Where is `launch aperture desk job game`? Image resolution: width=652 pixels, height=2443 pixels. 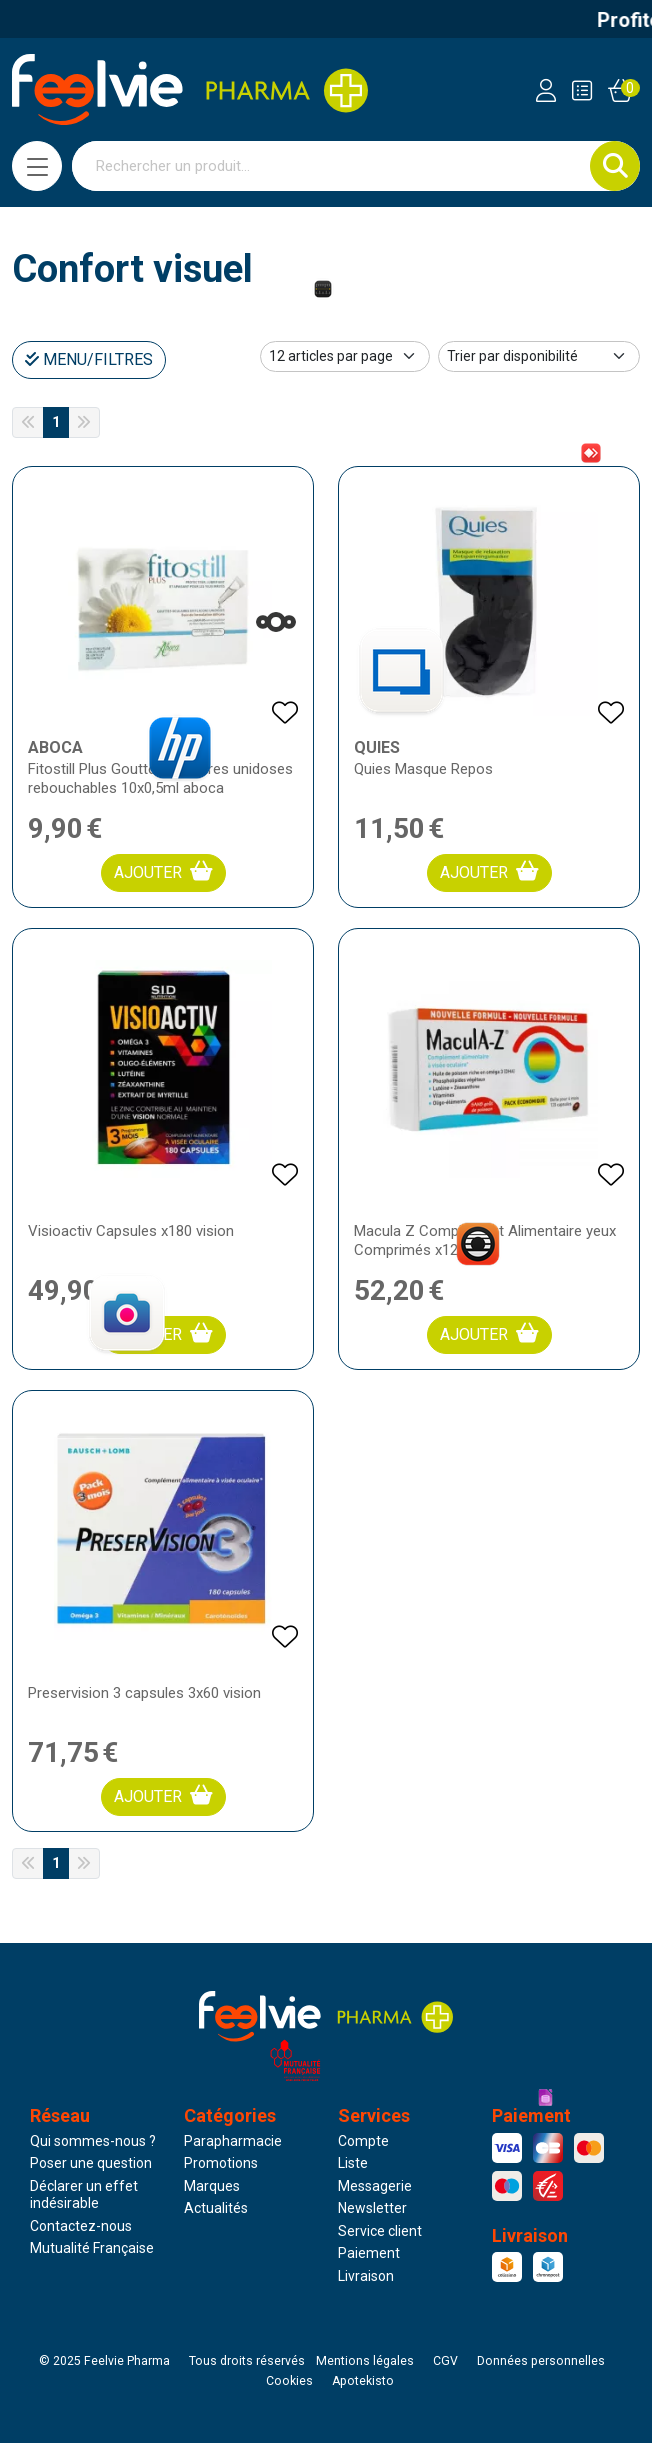 launch aperture desk job game is located at coordinates (478, 1244).